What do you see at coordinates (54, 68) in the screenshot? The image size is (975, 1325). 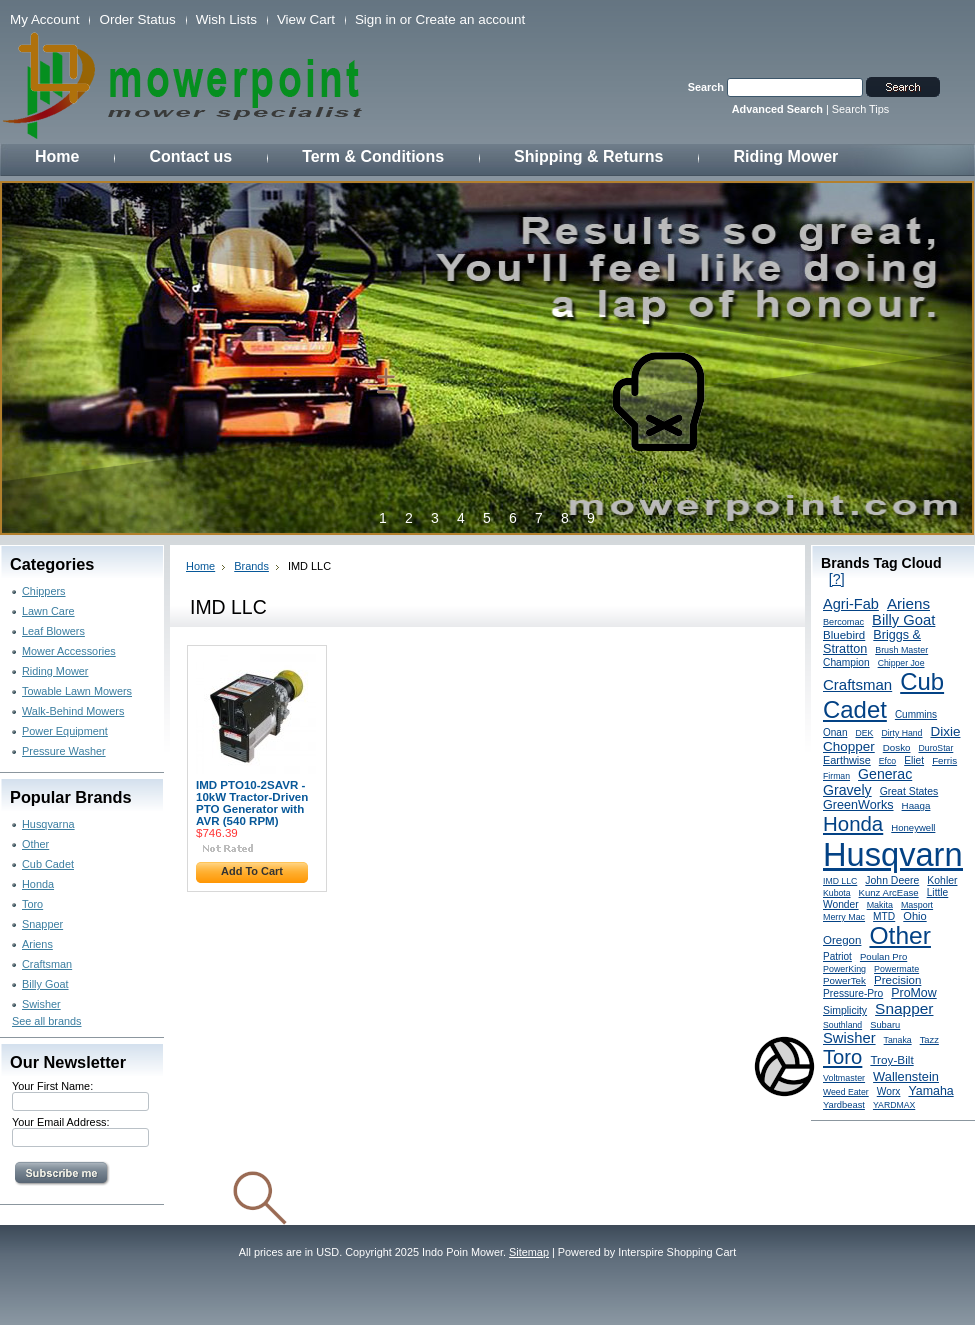 I see `crop an image or photo` at bounding box center [54, 68].